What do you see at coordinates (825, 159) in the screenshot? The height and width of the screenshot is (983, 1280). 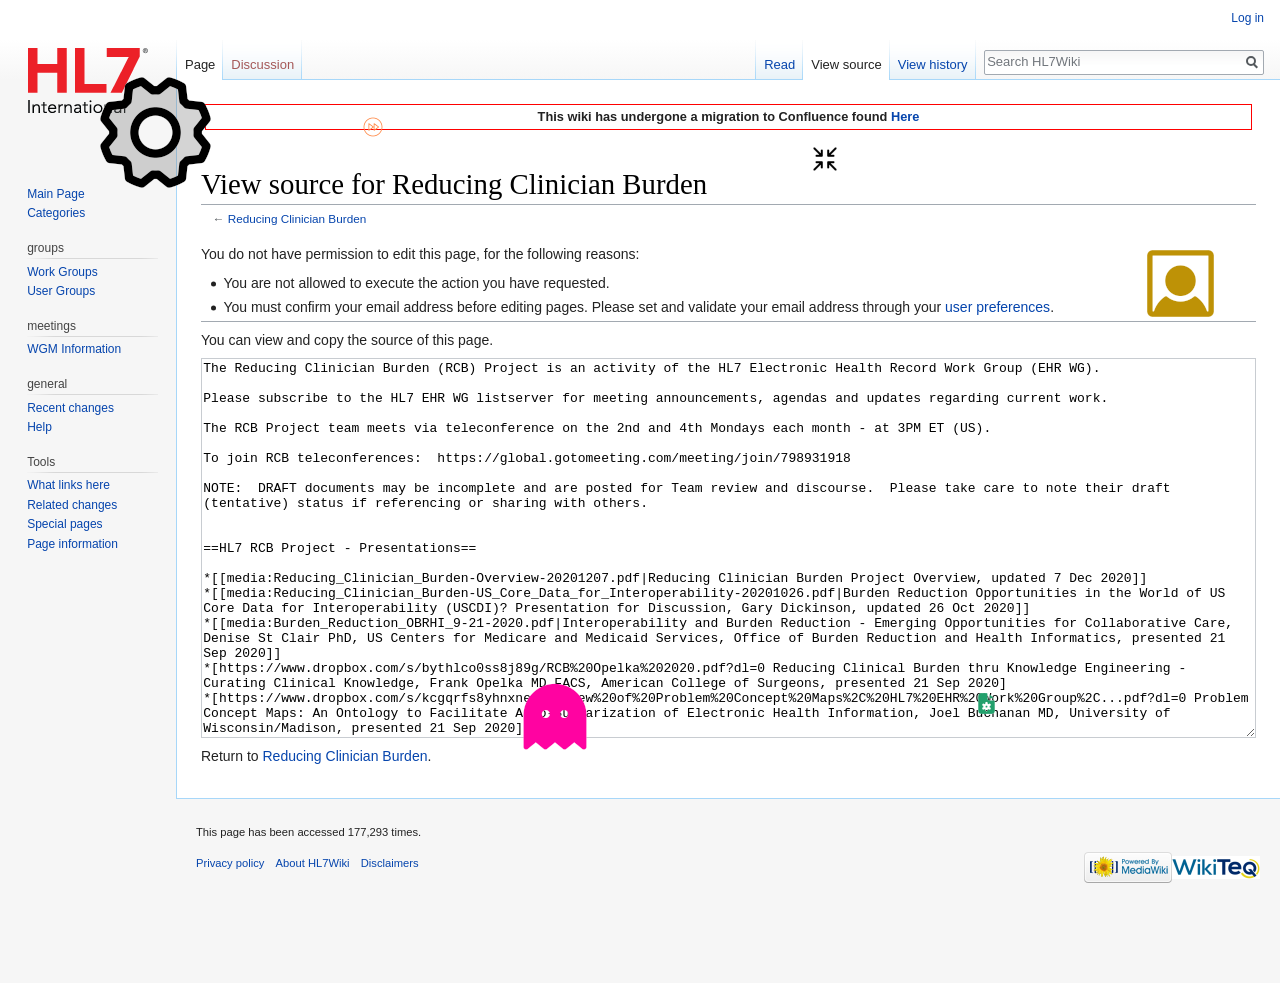 I see `exit fullscreen mode` at bounding box center [825, 159].